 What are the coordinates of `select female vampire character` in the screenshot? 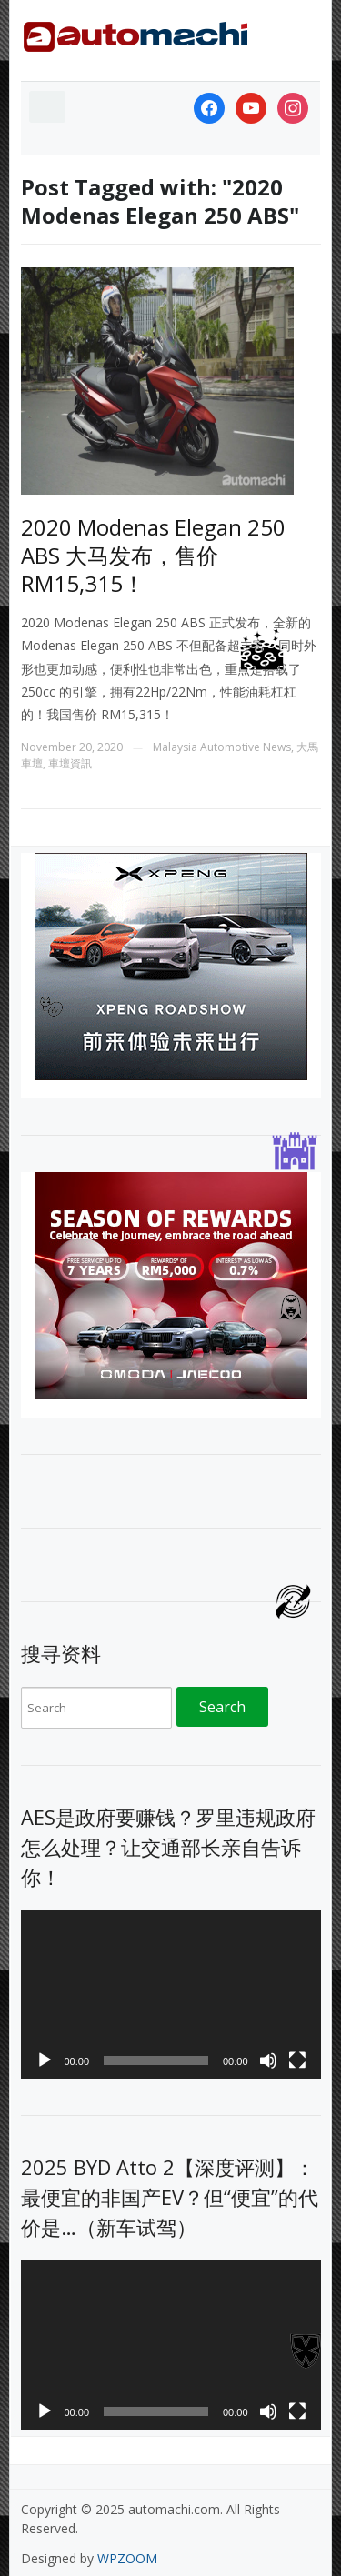 It's located at (291, 1308).